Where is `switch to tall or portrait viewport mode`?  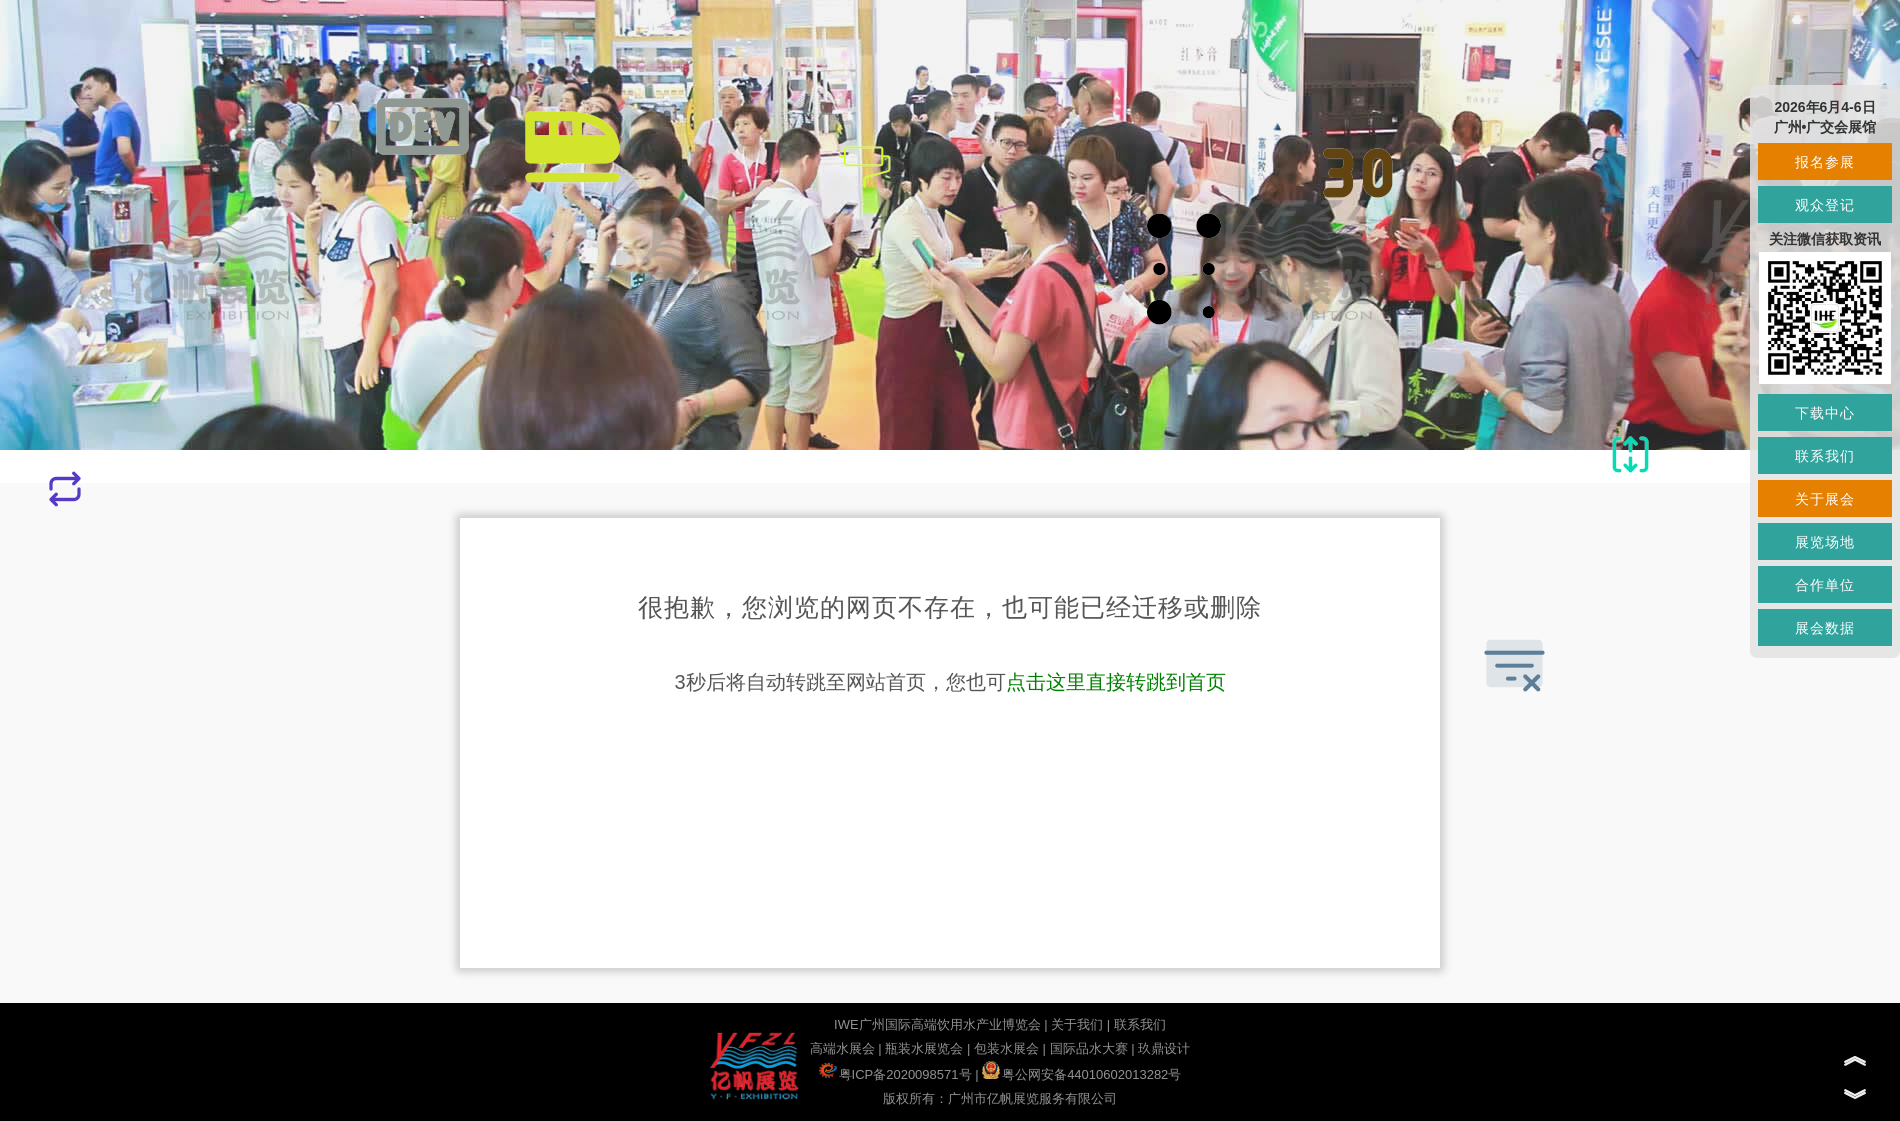 switch to tall or portrait viewport mode is located at coordinates (1630, 454).